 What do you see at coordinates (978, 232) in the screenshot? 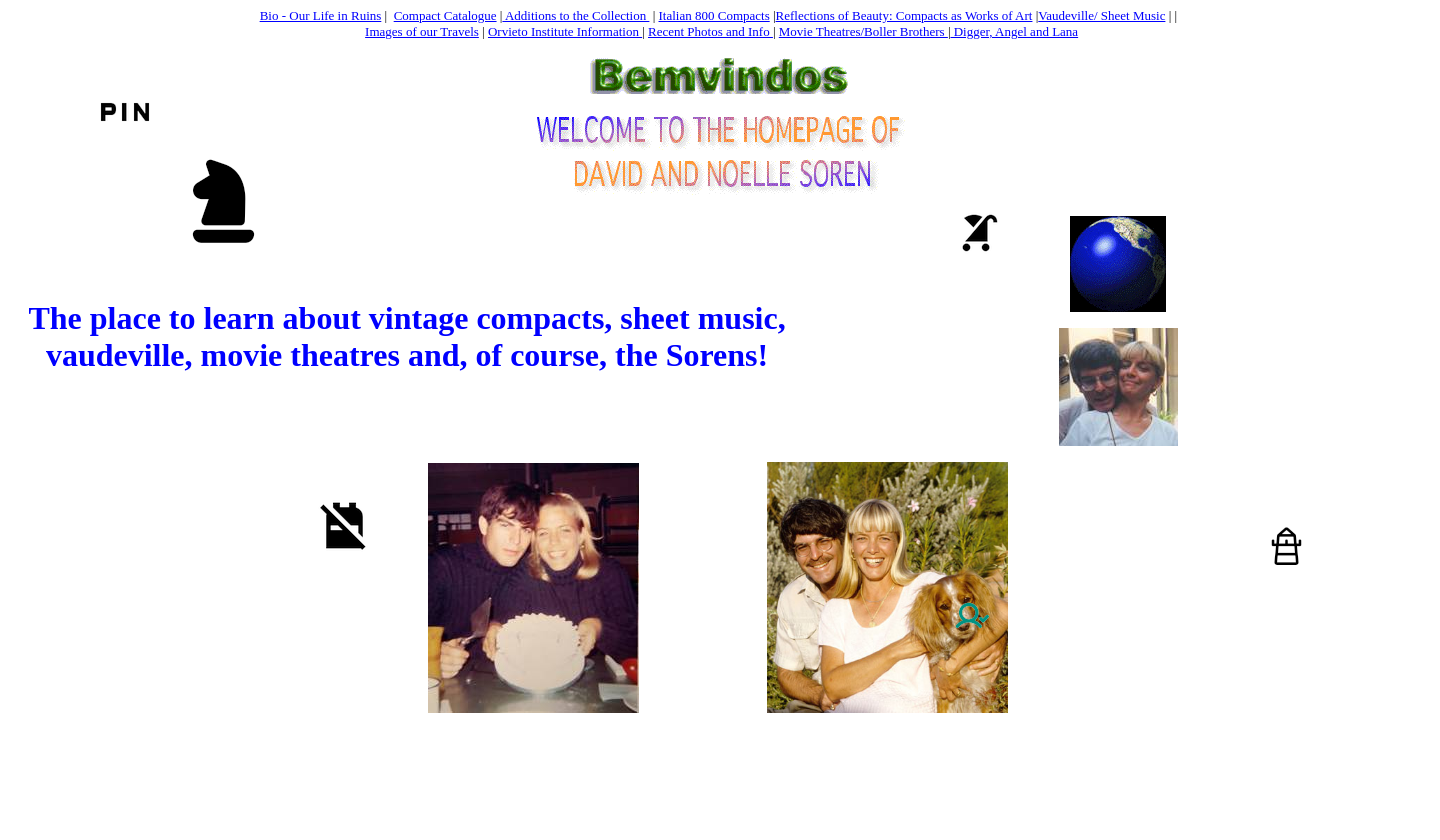
I see `indicates stroller-friendly or family amenities available` at bounding box center [978, 232].